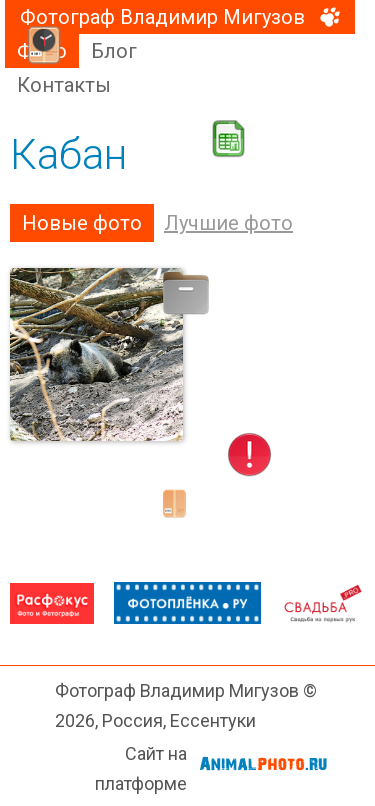 The height and width of the screenshot is (806, 375). Describe the element at coordinates (228, 138) in the screenshot. I see `open a libreoffice calc spreadsheet file` at that location.